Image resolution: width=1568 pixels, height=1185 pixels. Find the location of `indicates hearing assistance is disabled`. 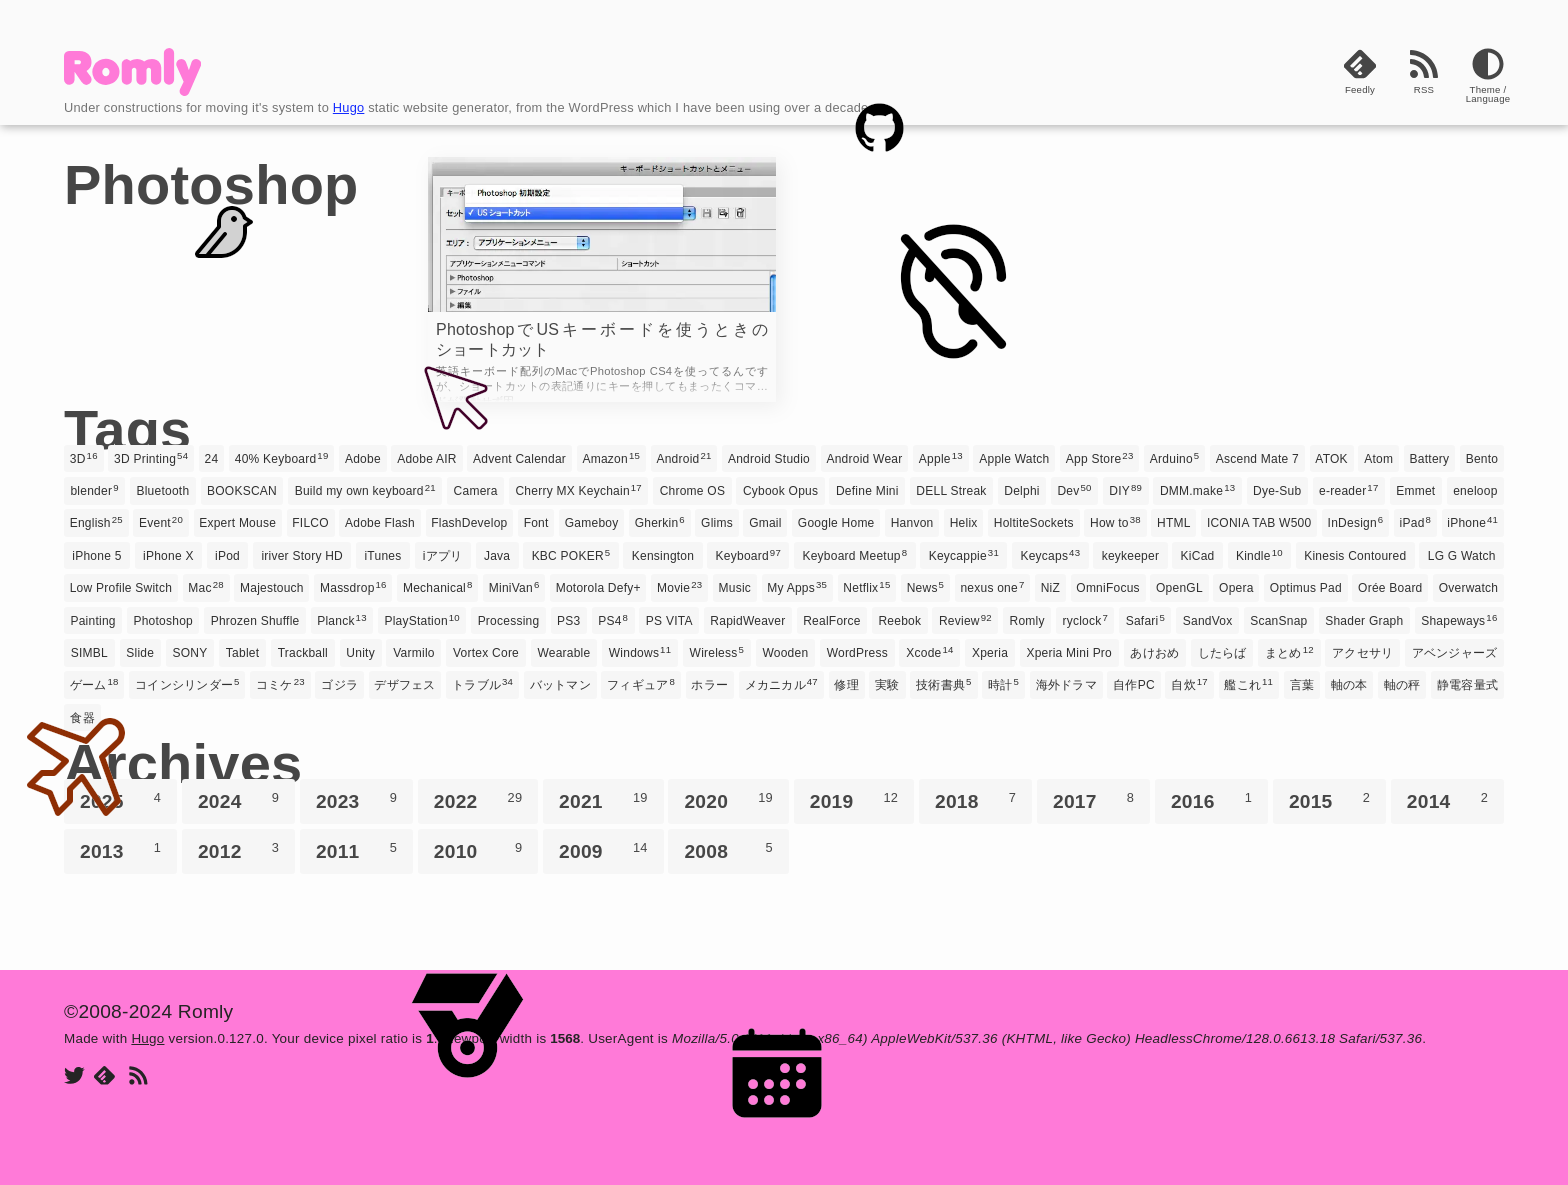

indicates hearing assistance is disabled is located at coordinates (953, 291).